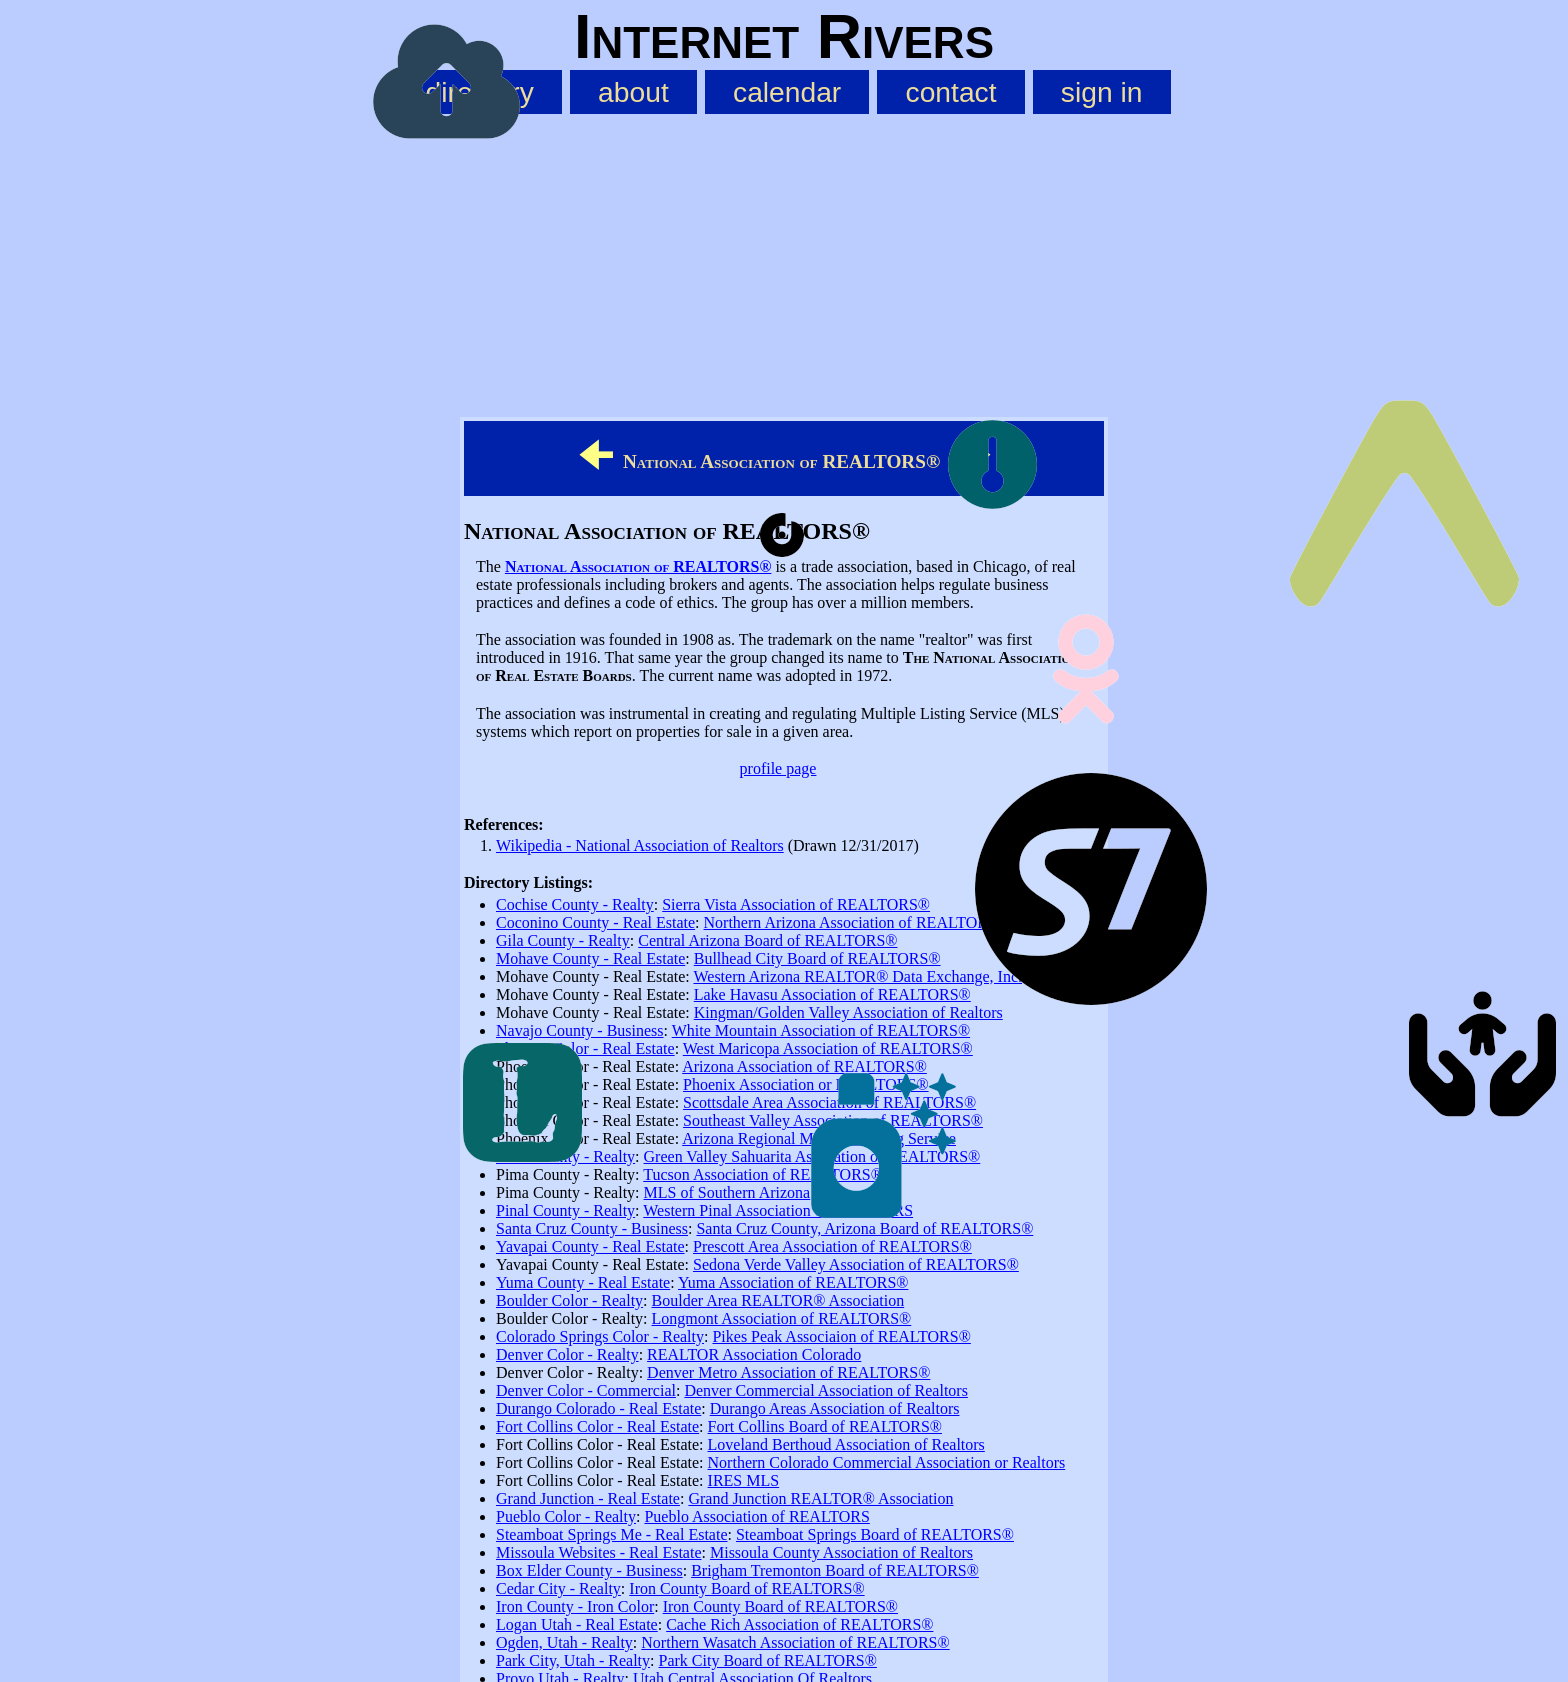 Image resolution: width=1568 pixels, height=1682 pixels. I want to click on expo development platform logo, so click(1404, 503).